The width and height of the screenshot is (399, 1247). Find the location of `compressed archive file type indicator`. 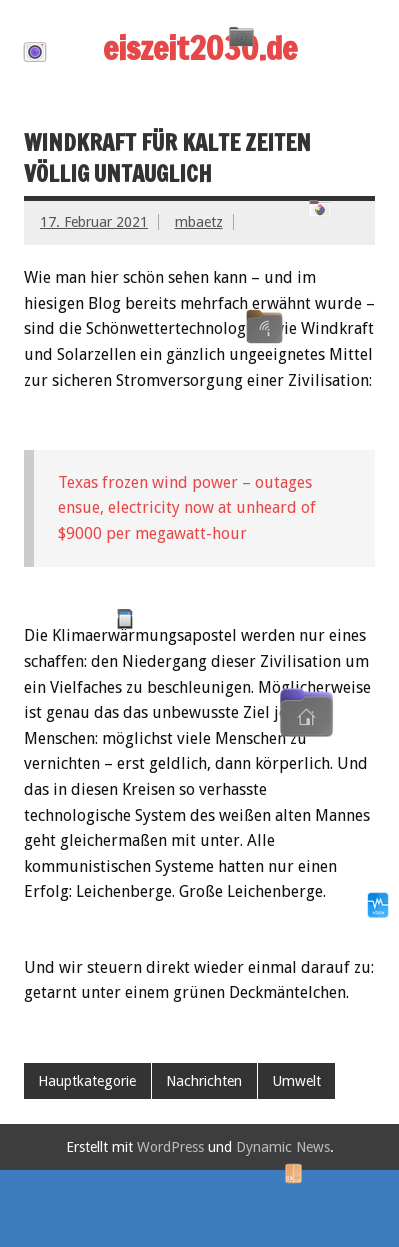

compressed archive file type indicator is located at coordinates (293, 1173).